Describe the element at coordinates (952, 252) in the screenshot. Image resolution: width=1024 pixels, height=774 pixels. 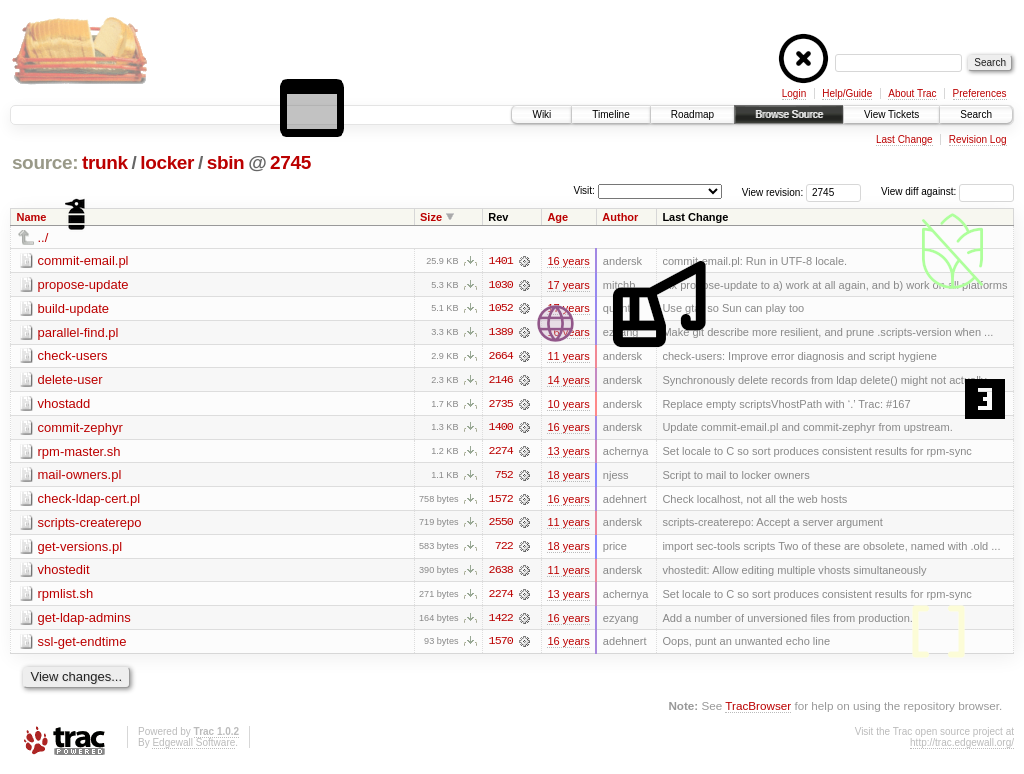
I see `indicates gluten-free or grain-free option` at that location.